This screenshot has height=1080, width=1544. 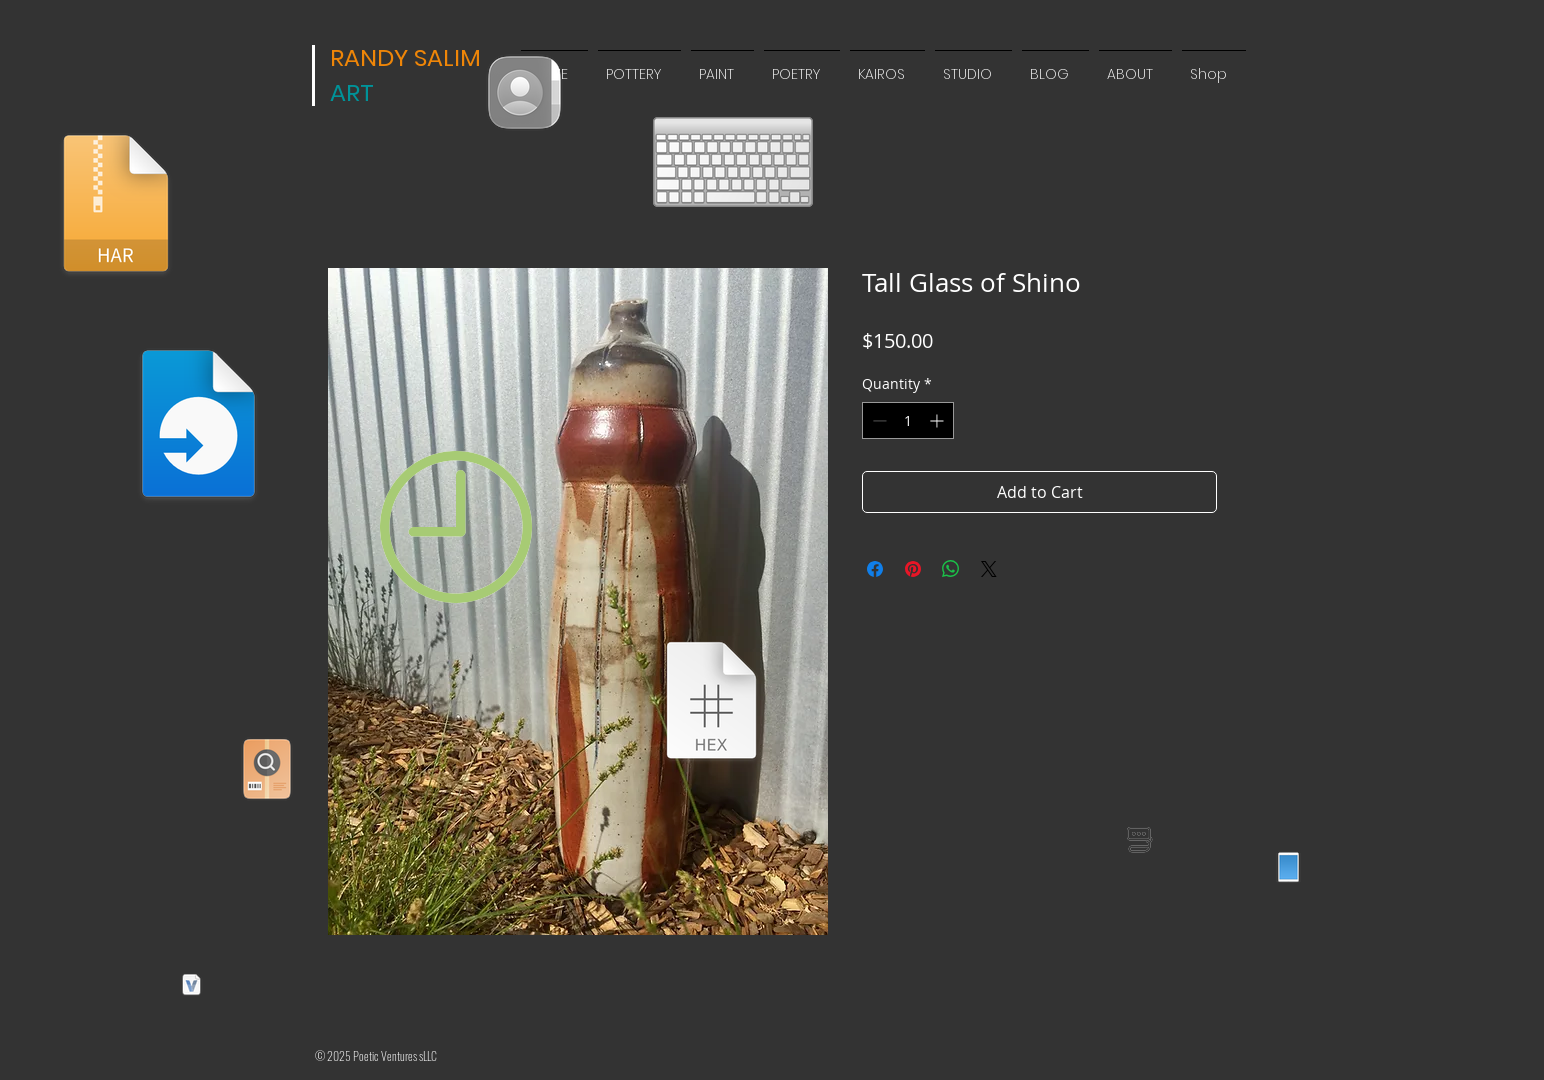 I want to click on xar archive file type indicator, so click(x=116, y=206).